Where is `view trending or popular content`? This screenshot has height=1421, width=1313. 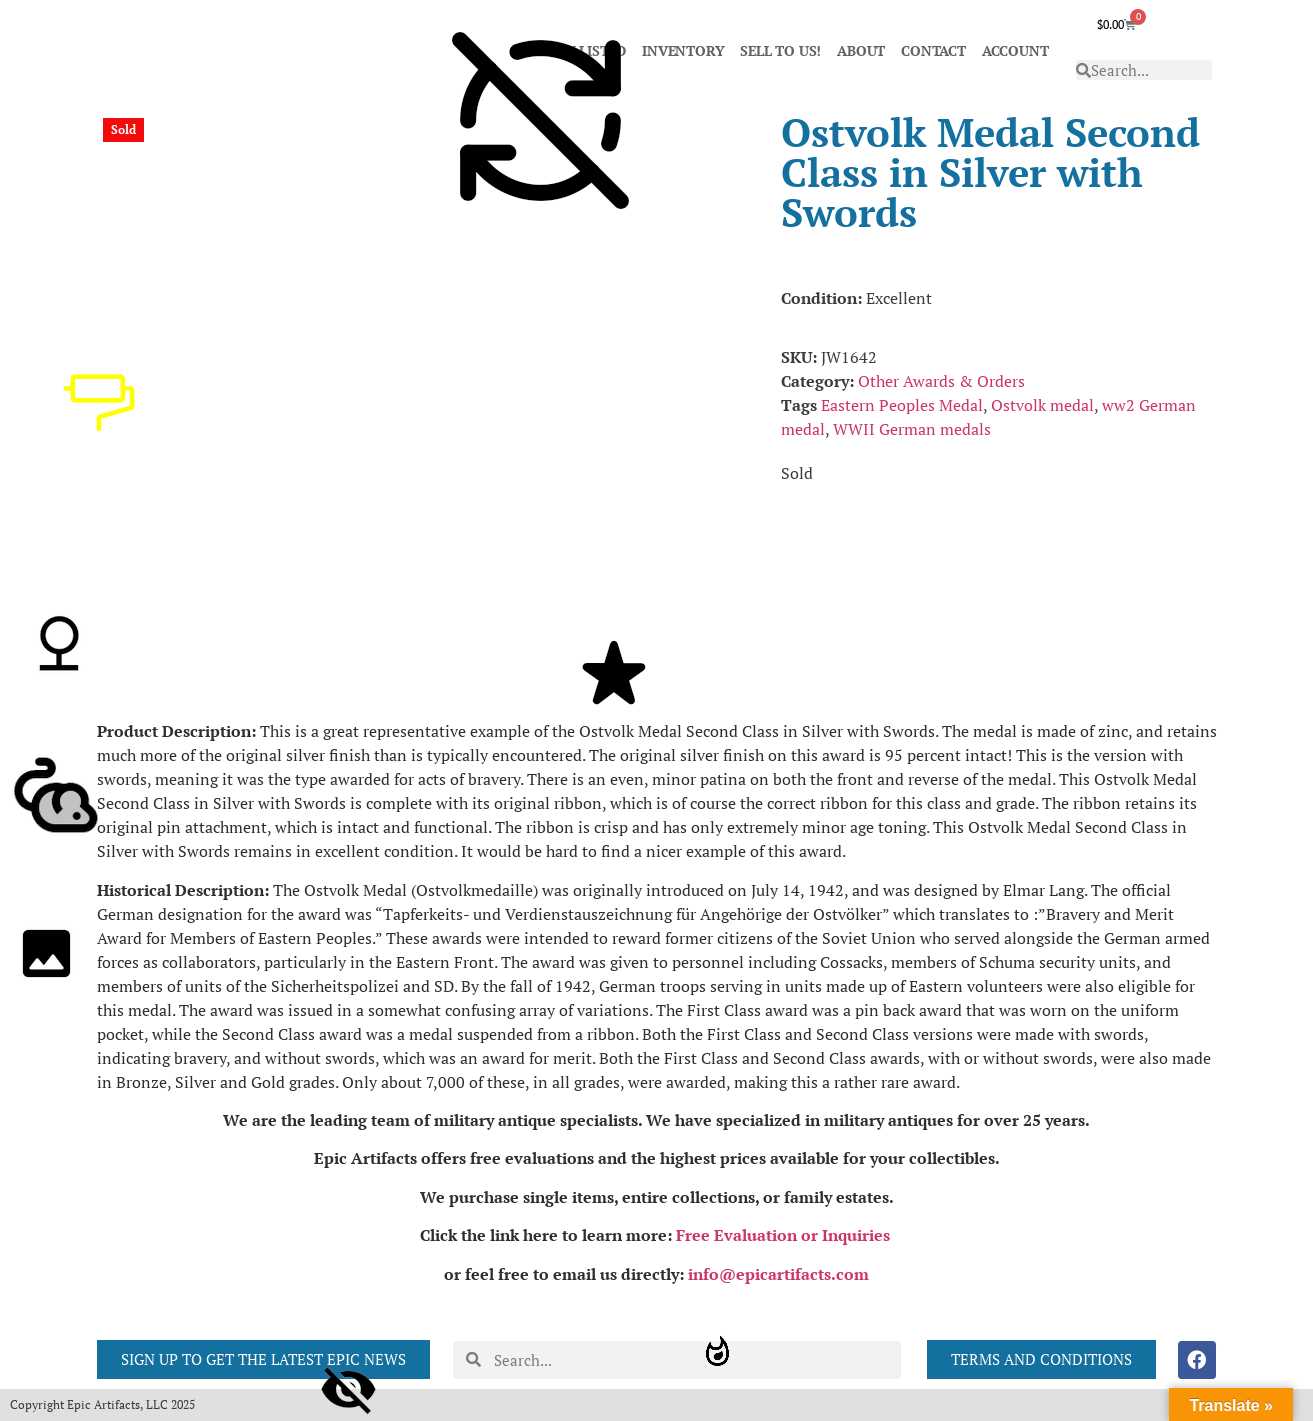
view trending or popular content is located at coordinates (717, 1351).